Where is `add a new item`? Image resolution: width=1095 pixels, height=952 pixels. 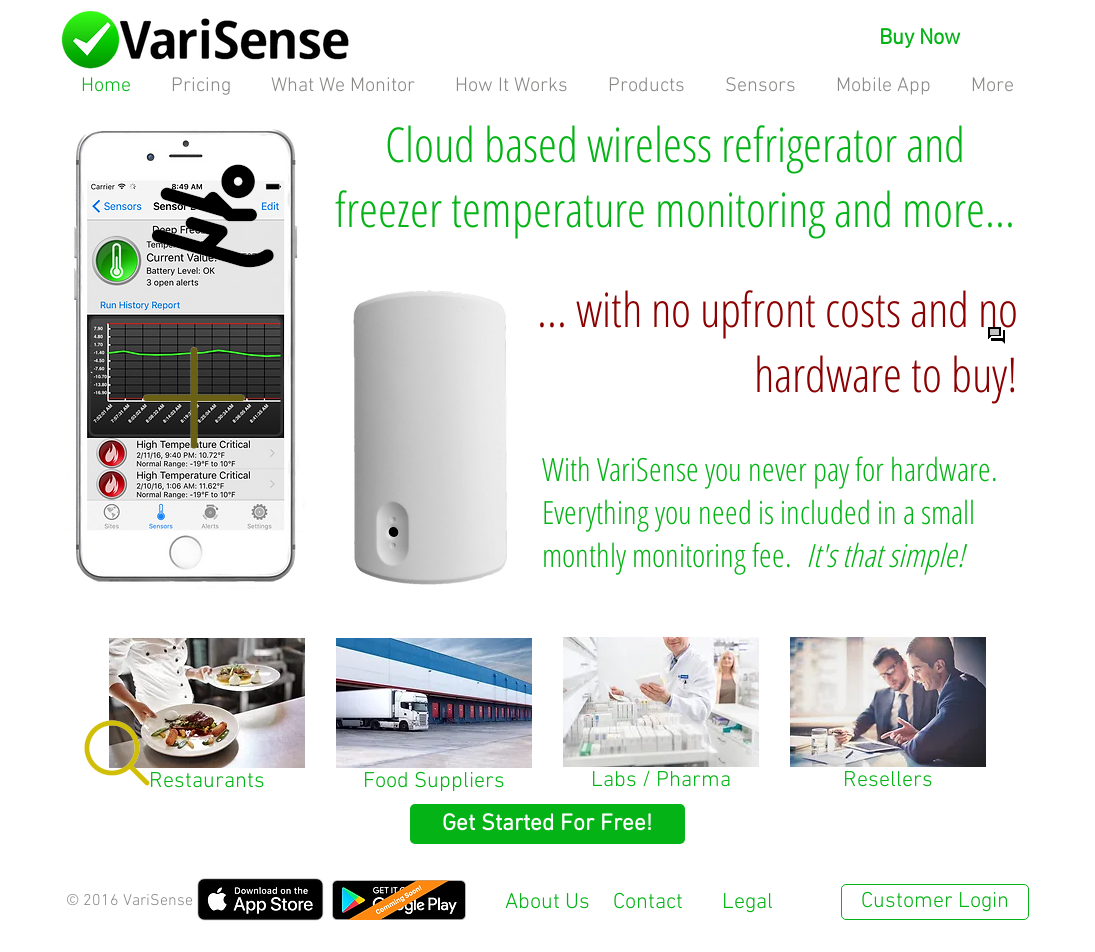
add a new item is located at coordinates (194, 398).